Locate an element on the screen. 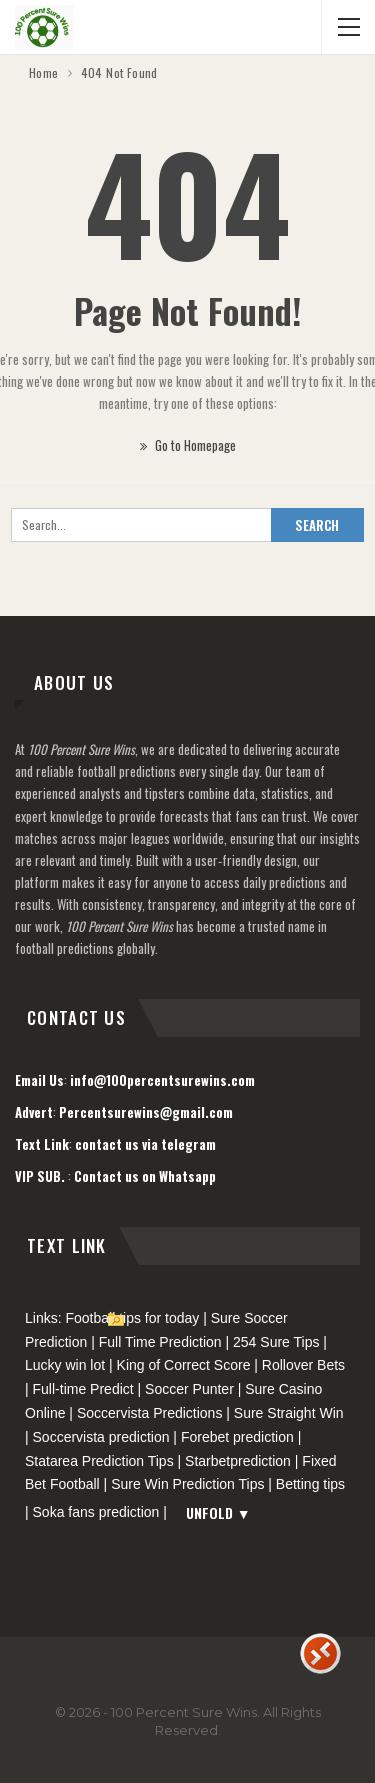  search within folder contents is located at coordinates (116, 1320).